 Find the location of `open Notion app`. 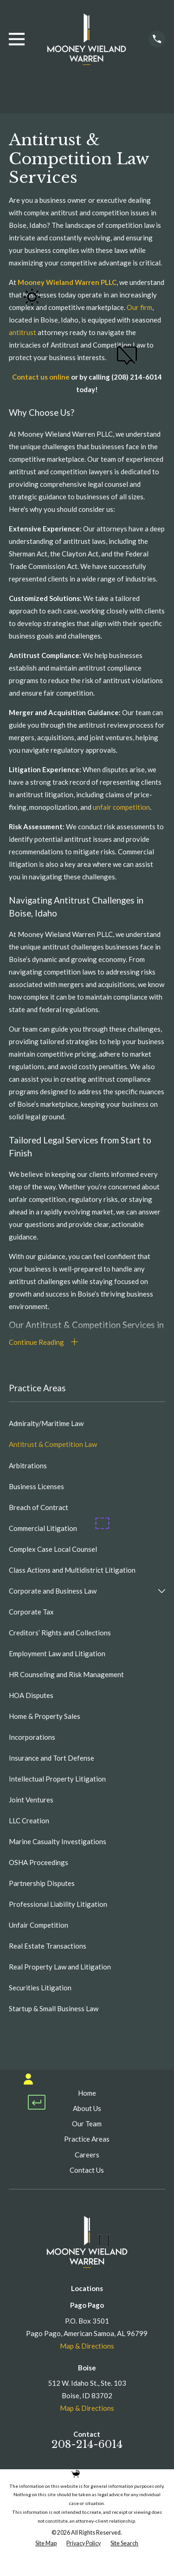

open Notion app is located at coordinates (104, 2240).